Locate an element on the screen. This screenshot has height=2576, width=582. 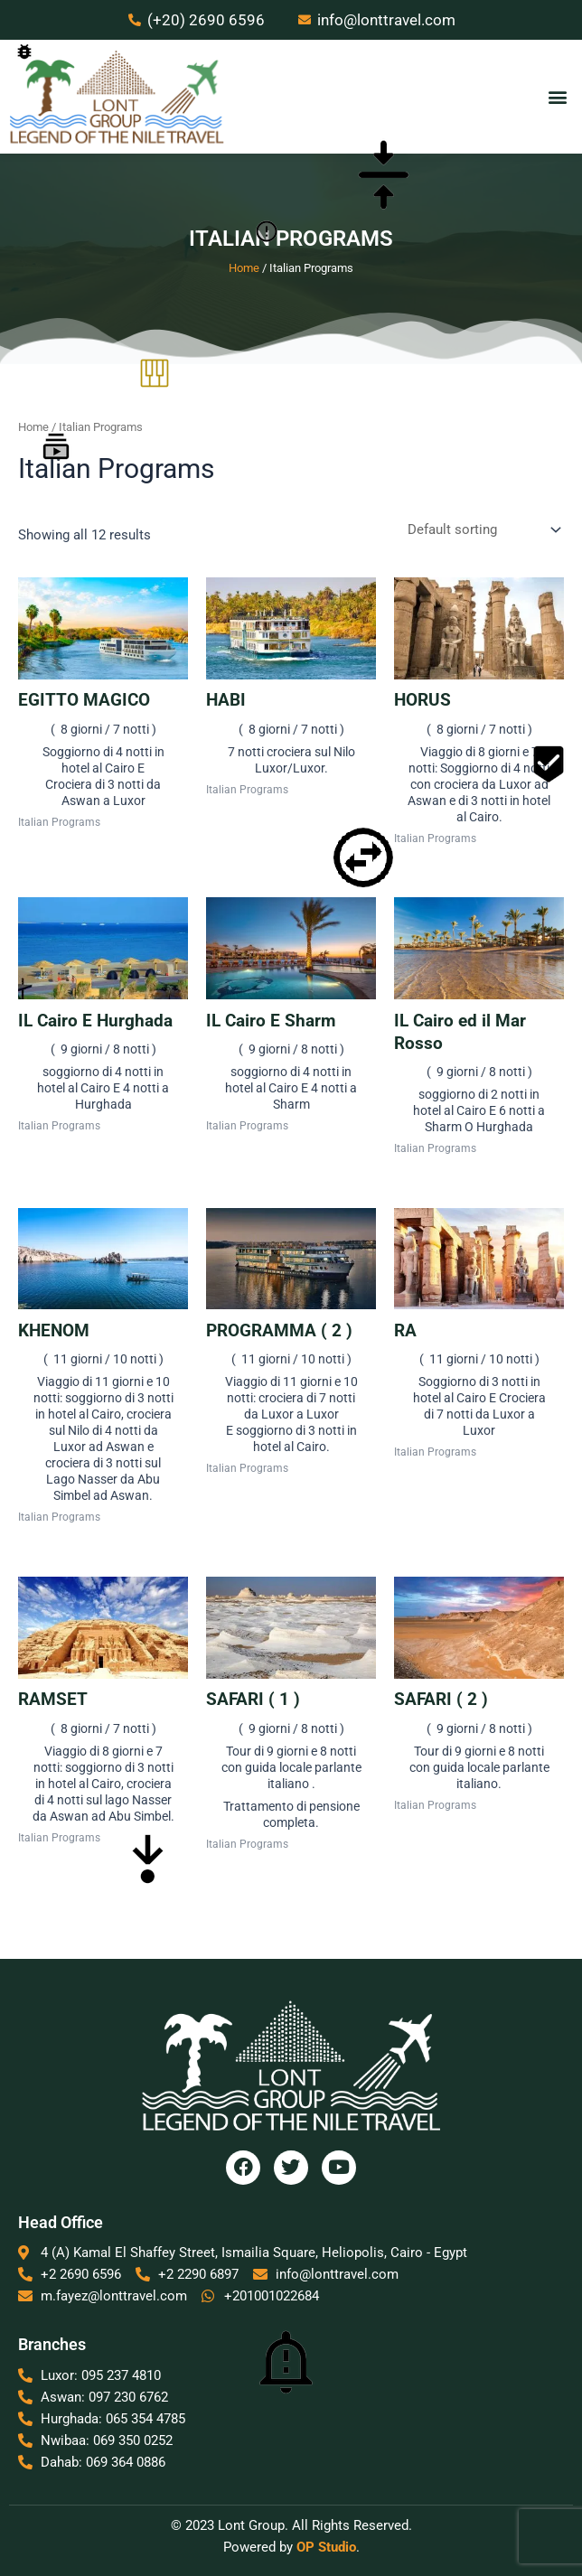
center content vertically is located at coordinates (383, 174).